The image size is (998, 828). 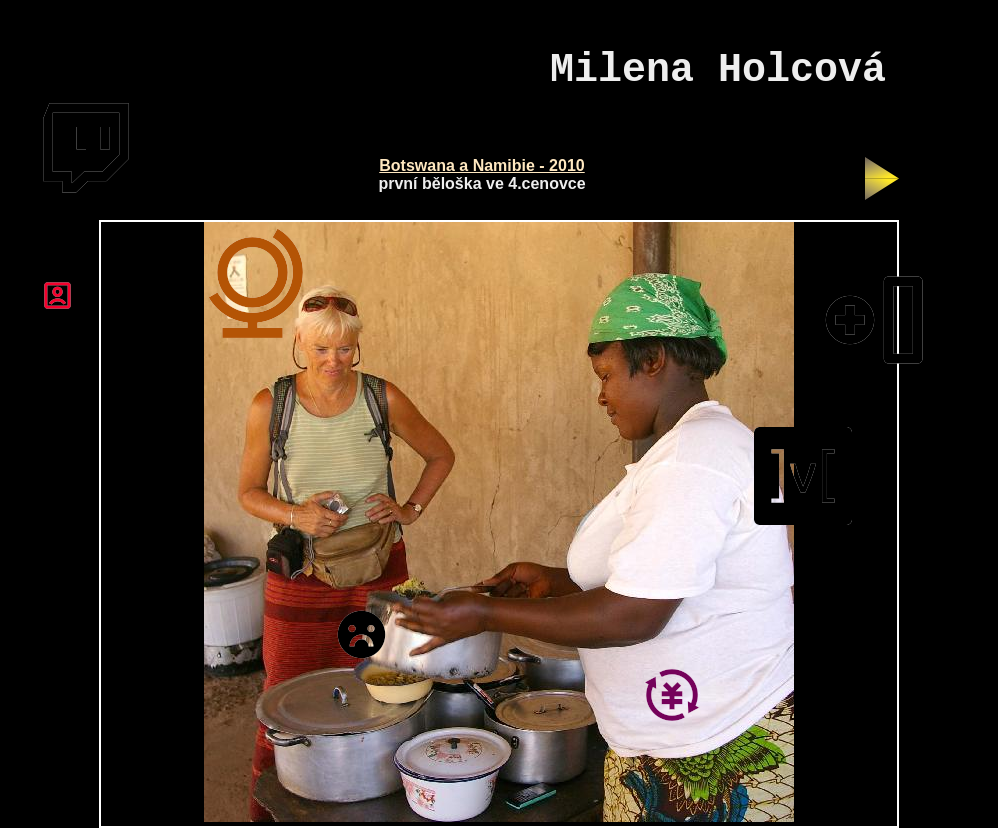 I want to click on view account profile, so click(x=57, y=295).